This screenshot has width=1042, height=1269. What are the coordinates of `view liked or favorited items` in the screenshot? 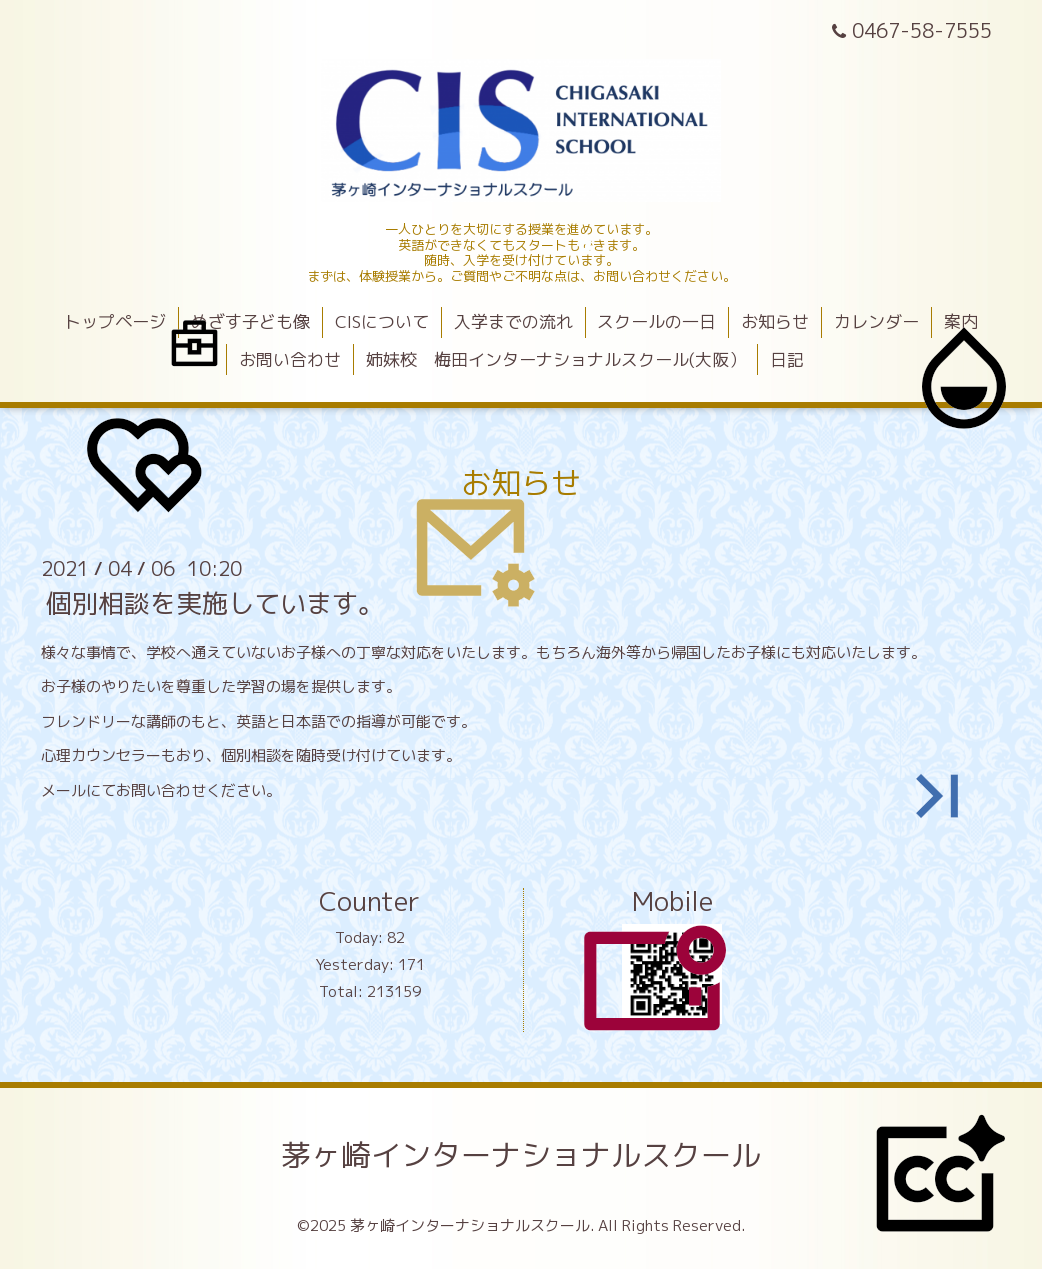 It's located at (143, 464).